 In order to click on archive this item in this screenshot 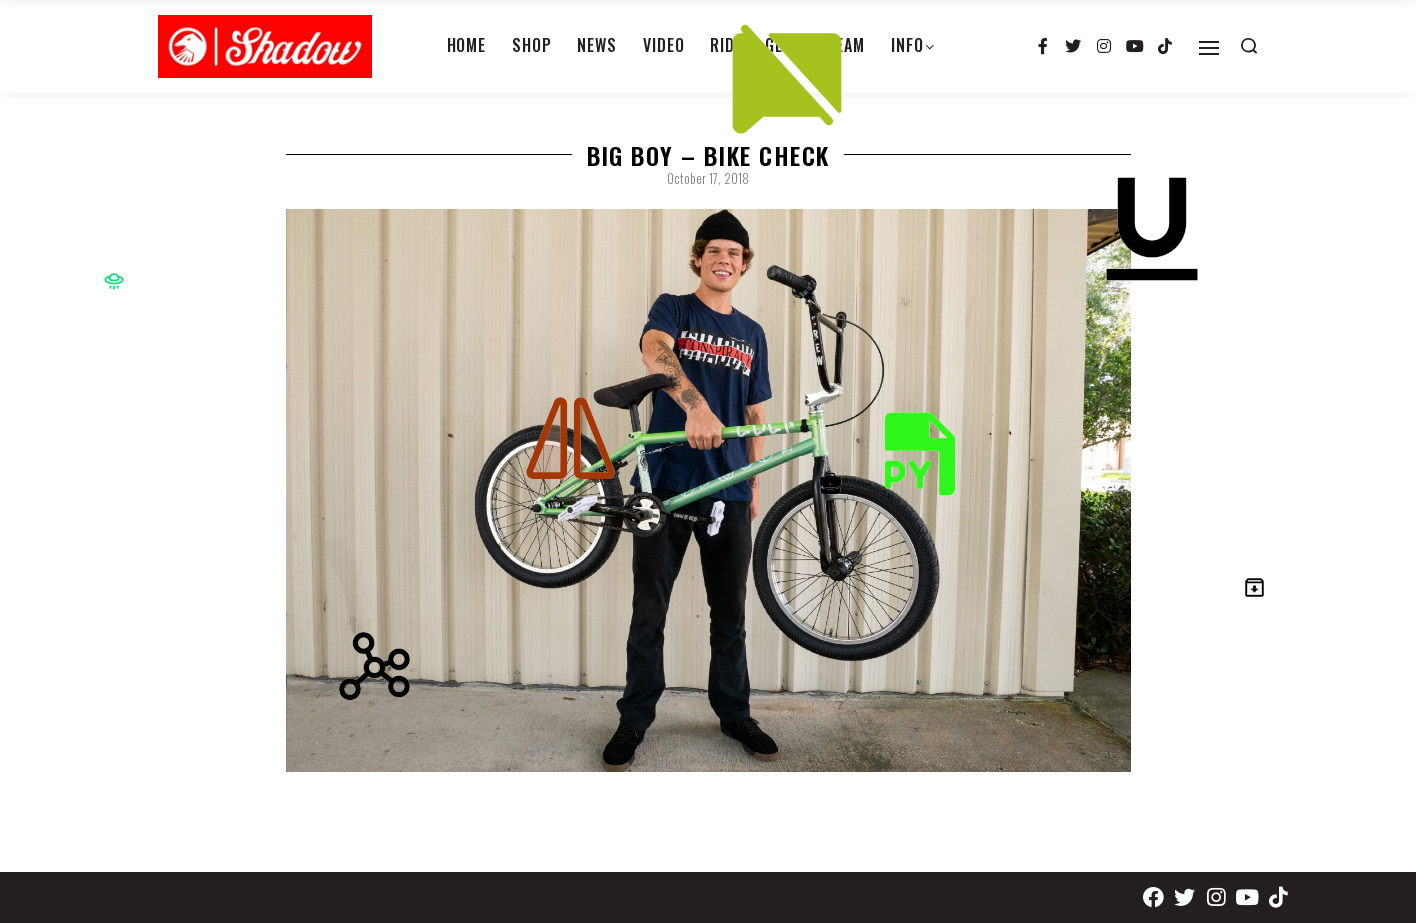, I will do `click(1254, 587)`.